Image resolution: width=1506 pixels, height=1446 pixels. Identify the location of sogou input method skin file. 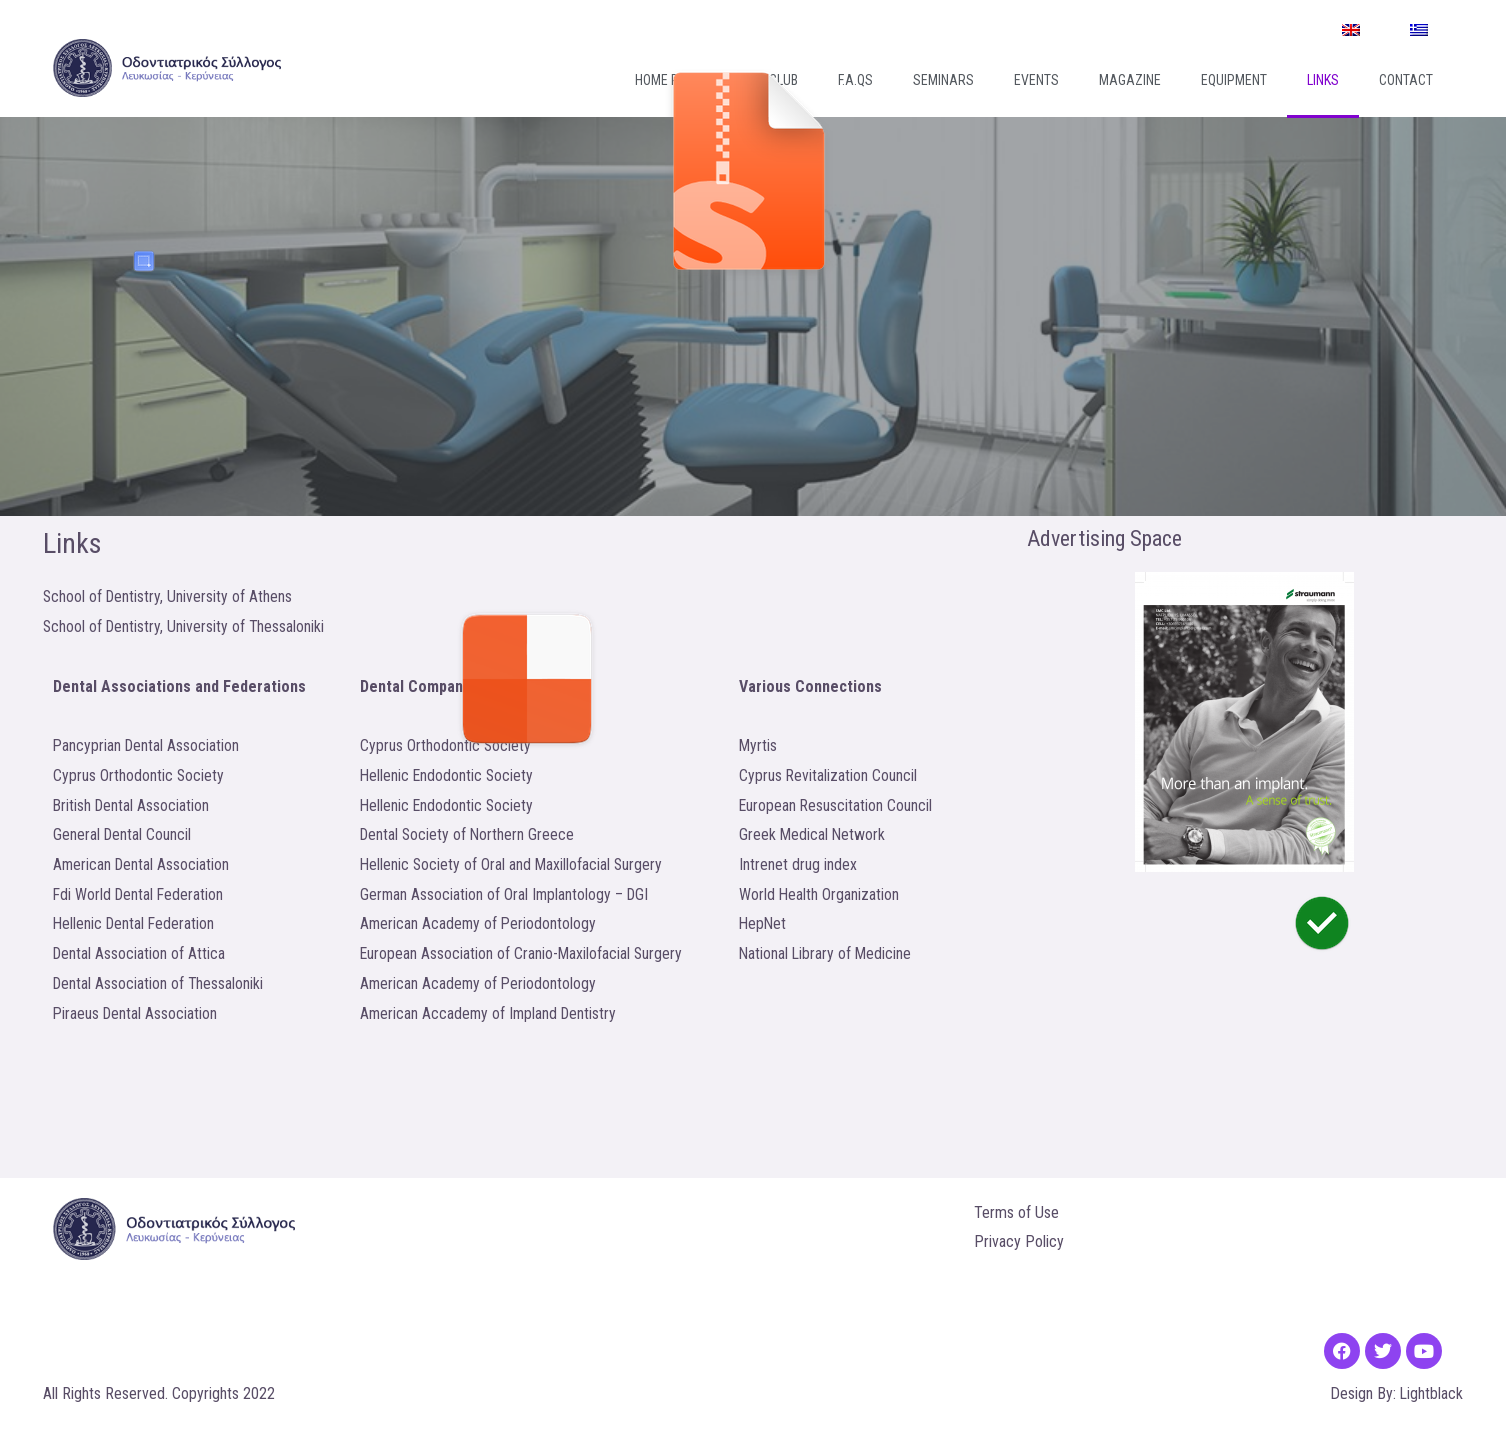
(749, 175).